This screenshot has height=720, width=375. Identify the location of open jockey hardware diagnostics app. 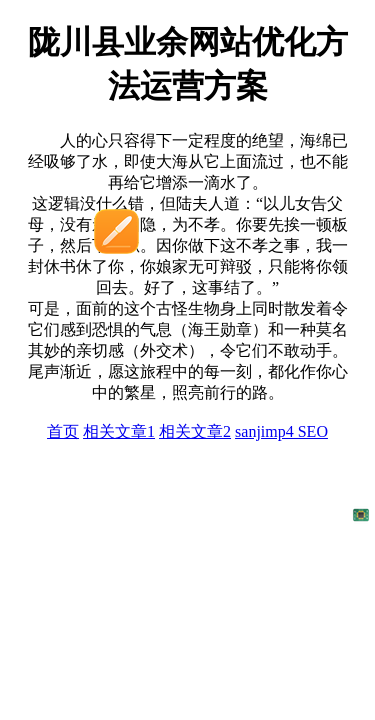
(361, 515).